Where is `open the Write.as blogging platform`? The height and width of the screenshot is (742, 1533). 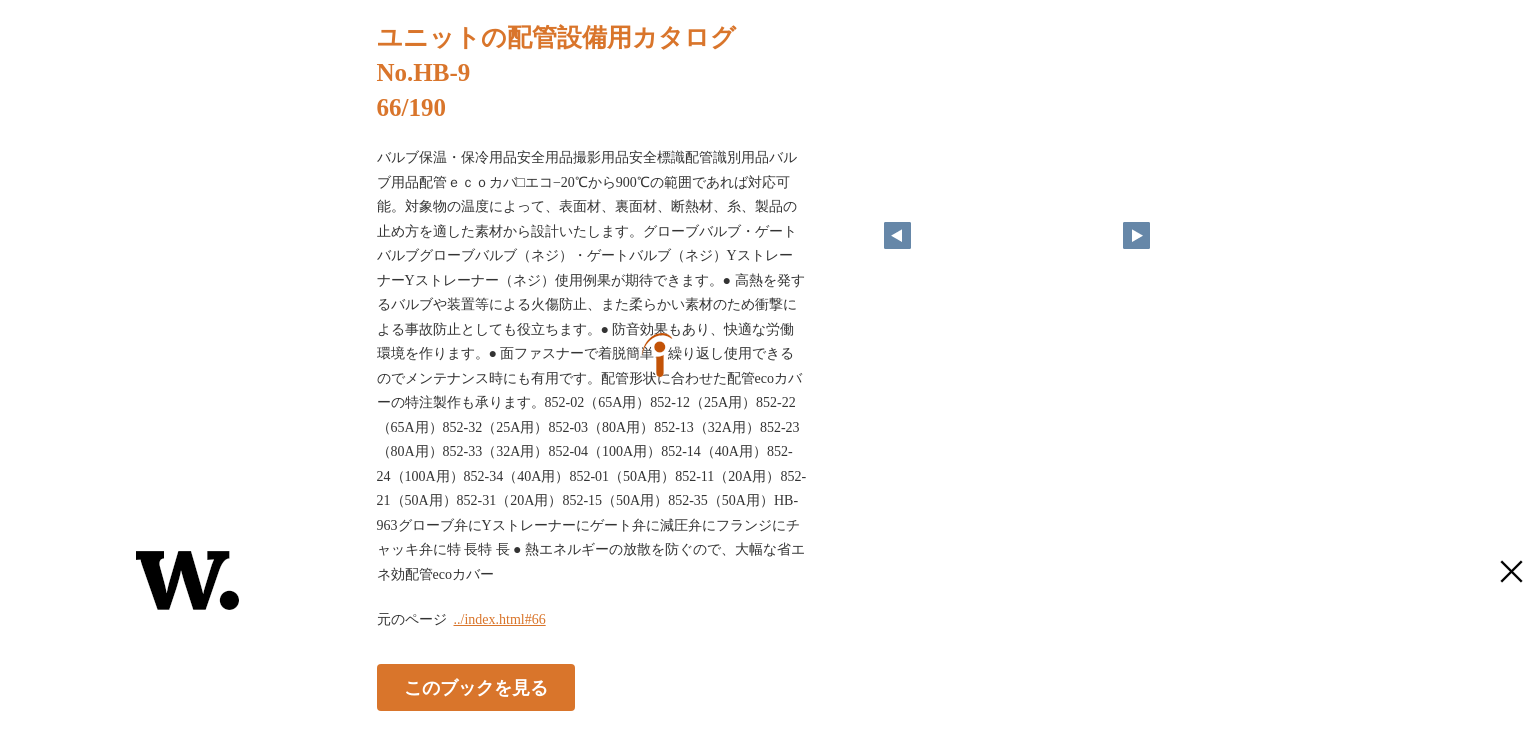 open the Write.as blogging platform is located at coordinates (187, 580).